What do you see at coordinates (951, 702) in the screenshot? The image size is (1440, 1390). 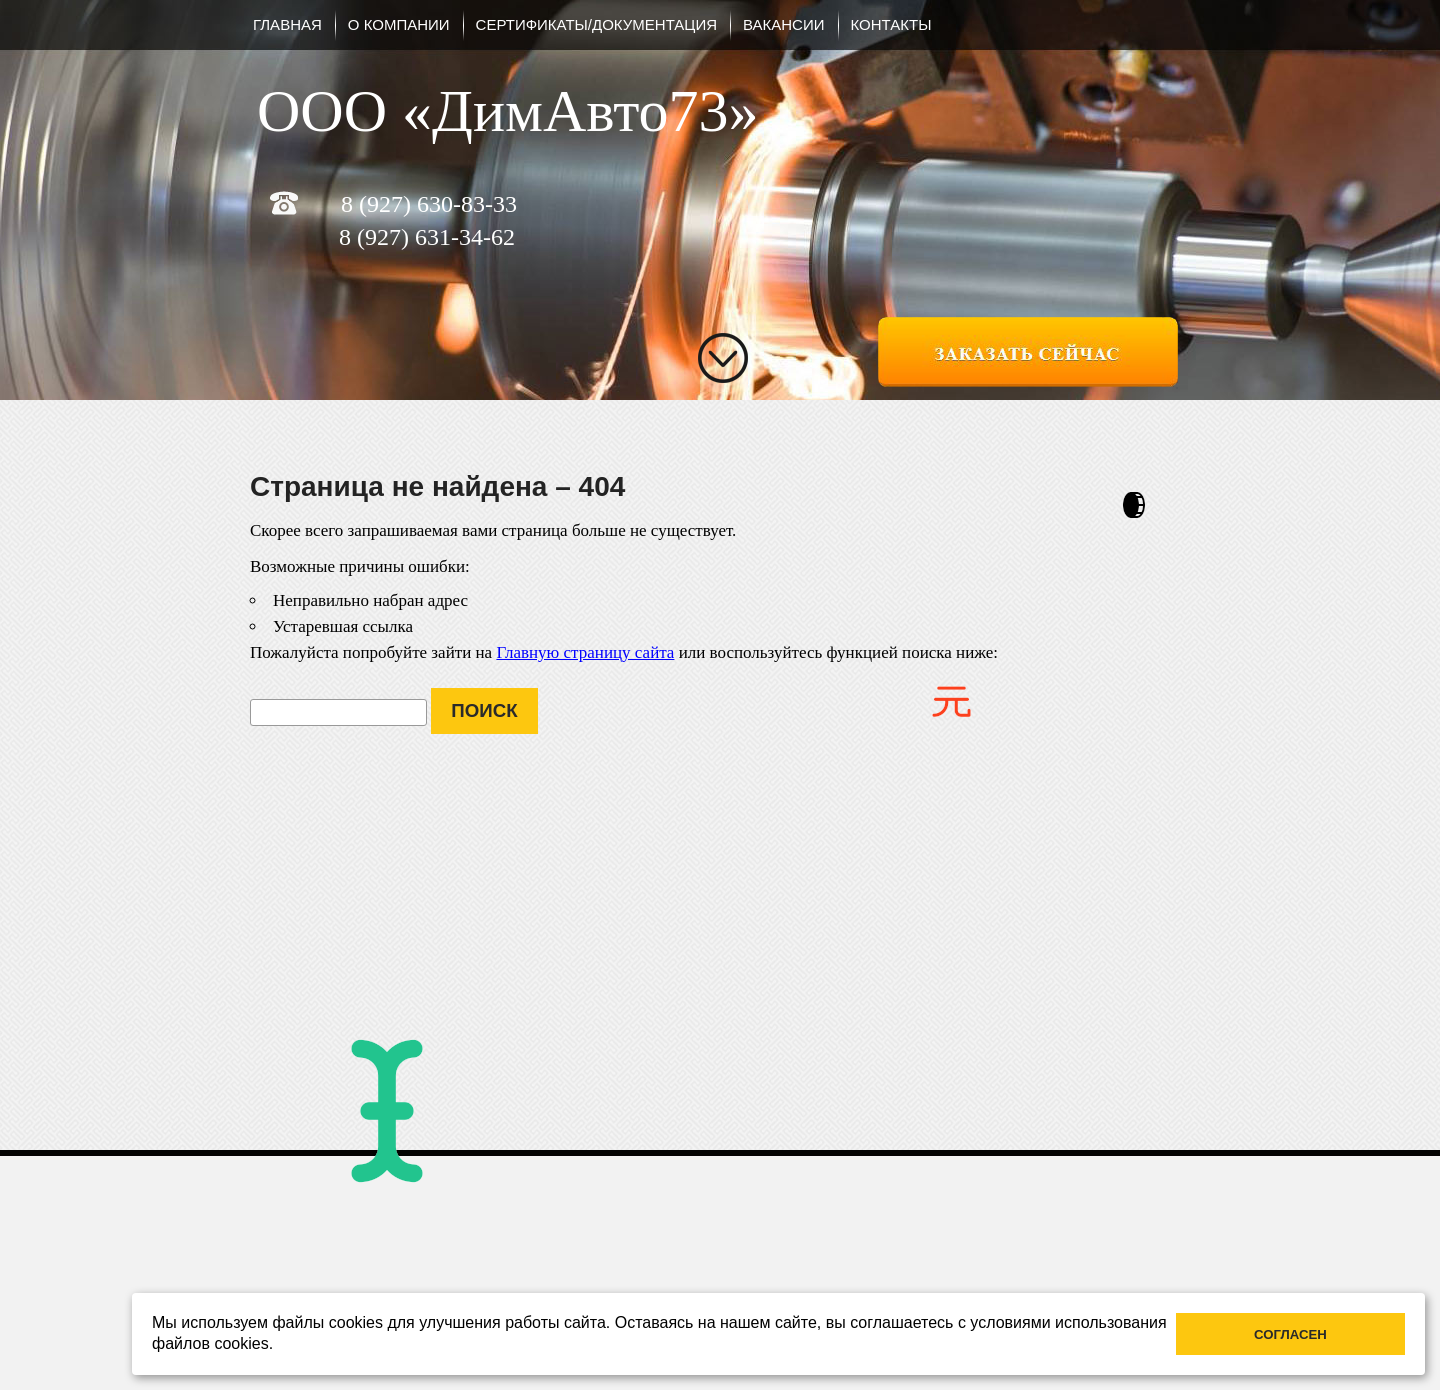 I see `view prices in chinese yuan` at bounding box center [951, 702].